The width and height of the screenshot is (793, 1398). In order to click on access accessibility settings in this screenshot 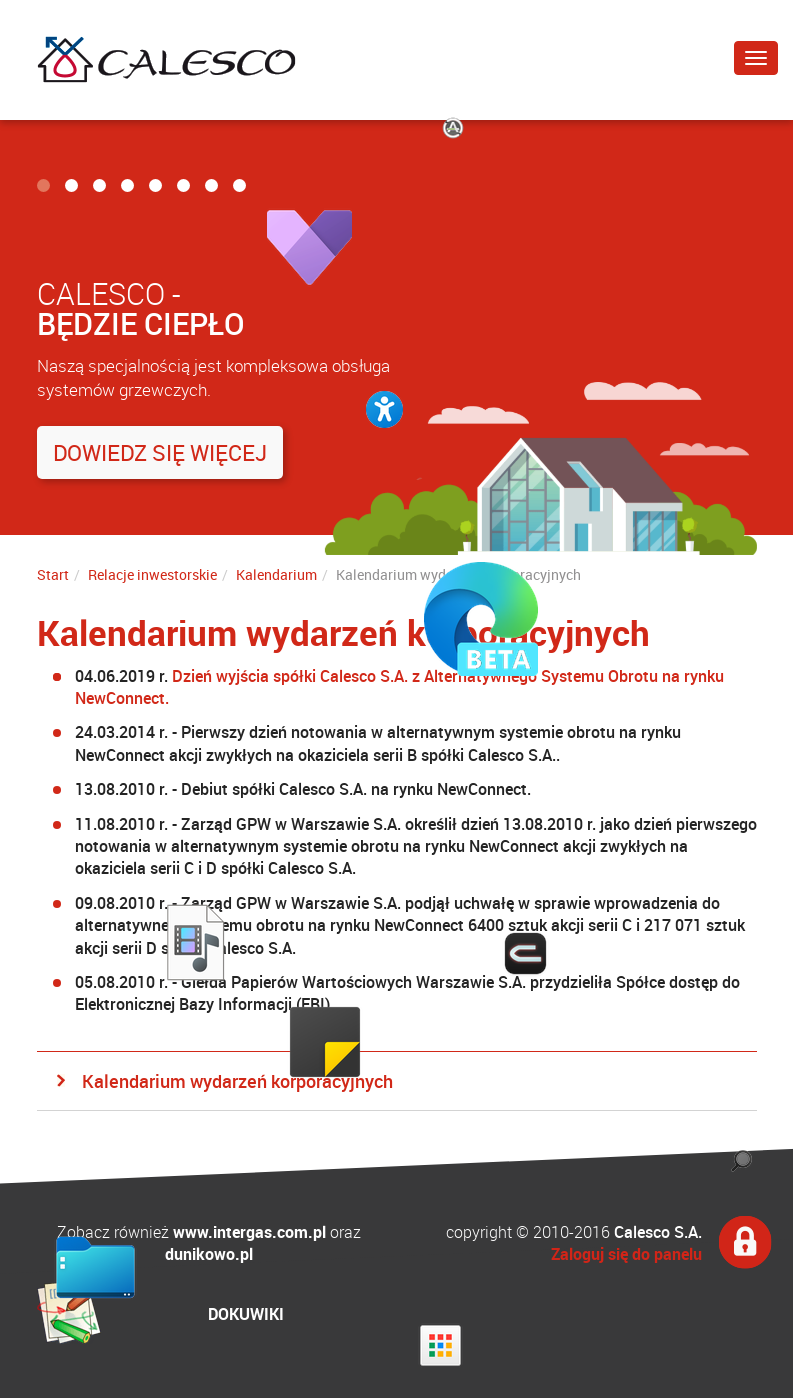, I will do `click(384, 409)`.